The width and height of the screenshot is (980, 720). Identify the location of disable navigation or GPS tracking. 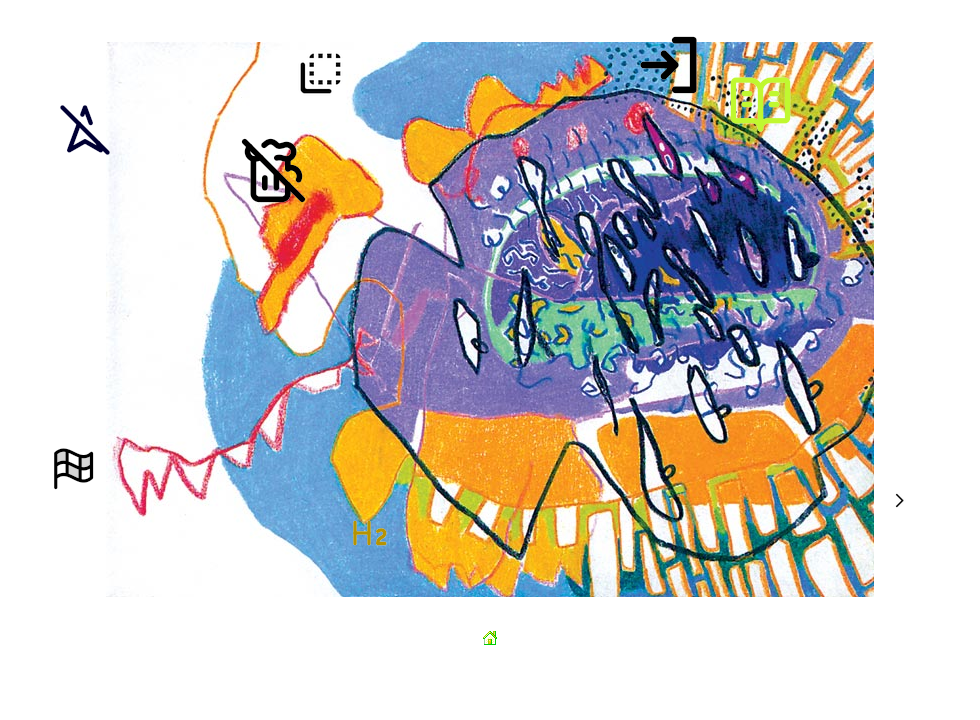
(85, 130).